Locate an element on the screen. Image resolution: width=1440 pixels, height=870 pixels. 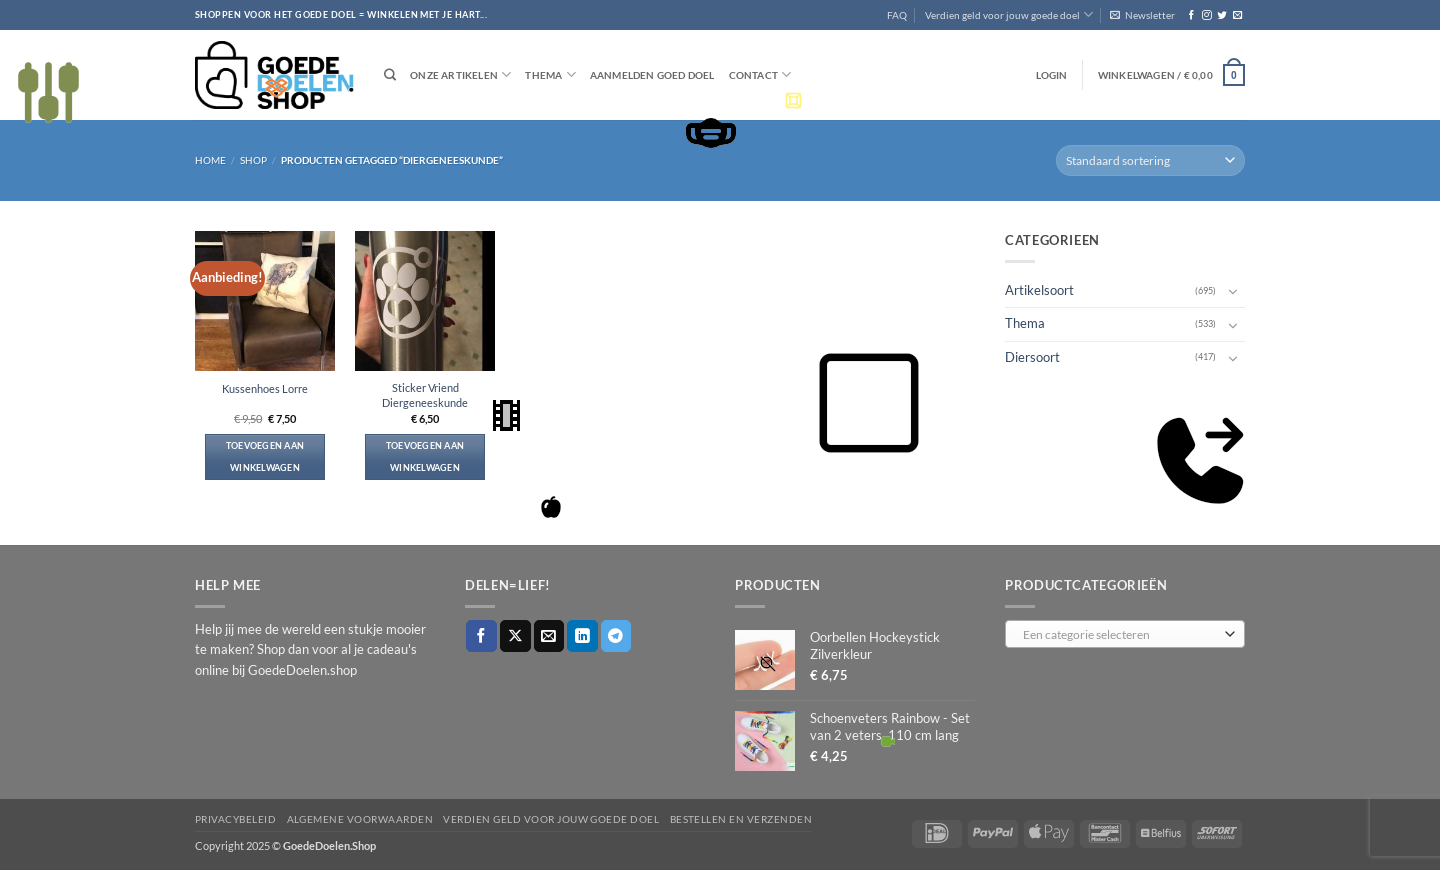
view candlestick chart for stock or crypto trading is located at coordinates (48, 92).